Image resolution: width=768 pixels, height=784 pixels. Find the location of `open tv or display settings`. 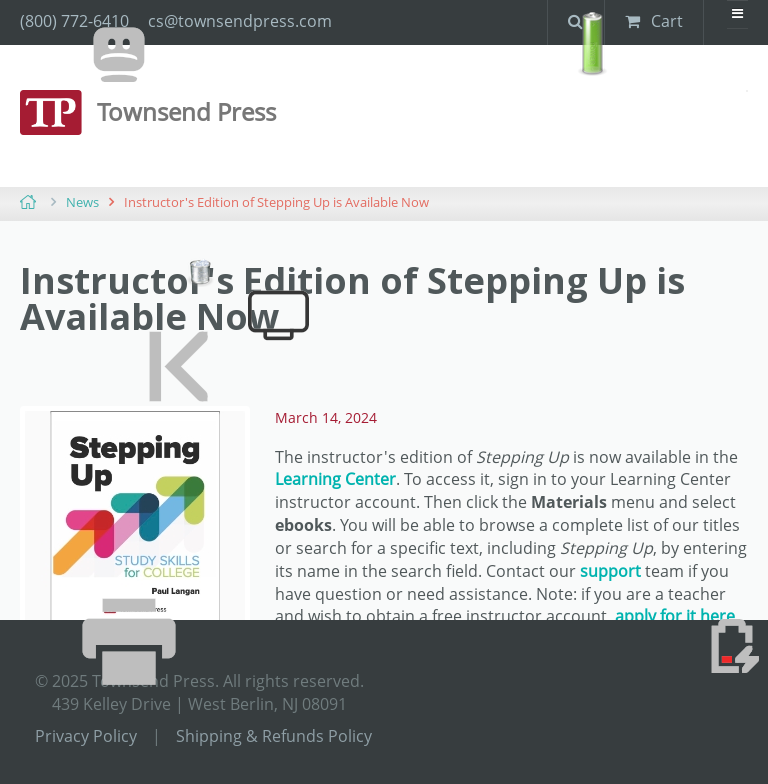

open tv or display settings is located at coordinates (278, 313).